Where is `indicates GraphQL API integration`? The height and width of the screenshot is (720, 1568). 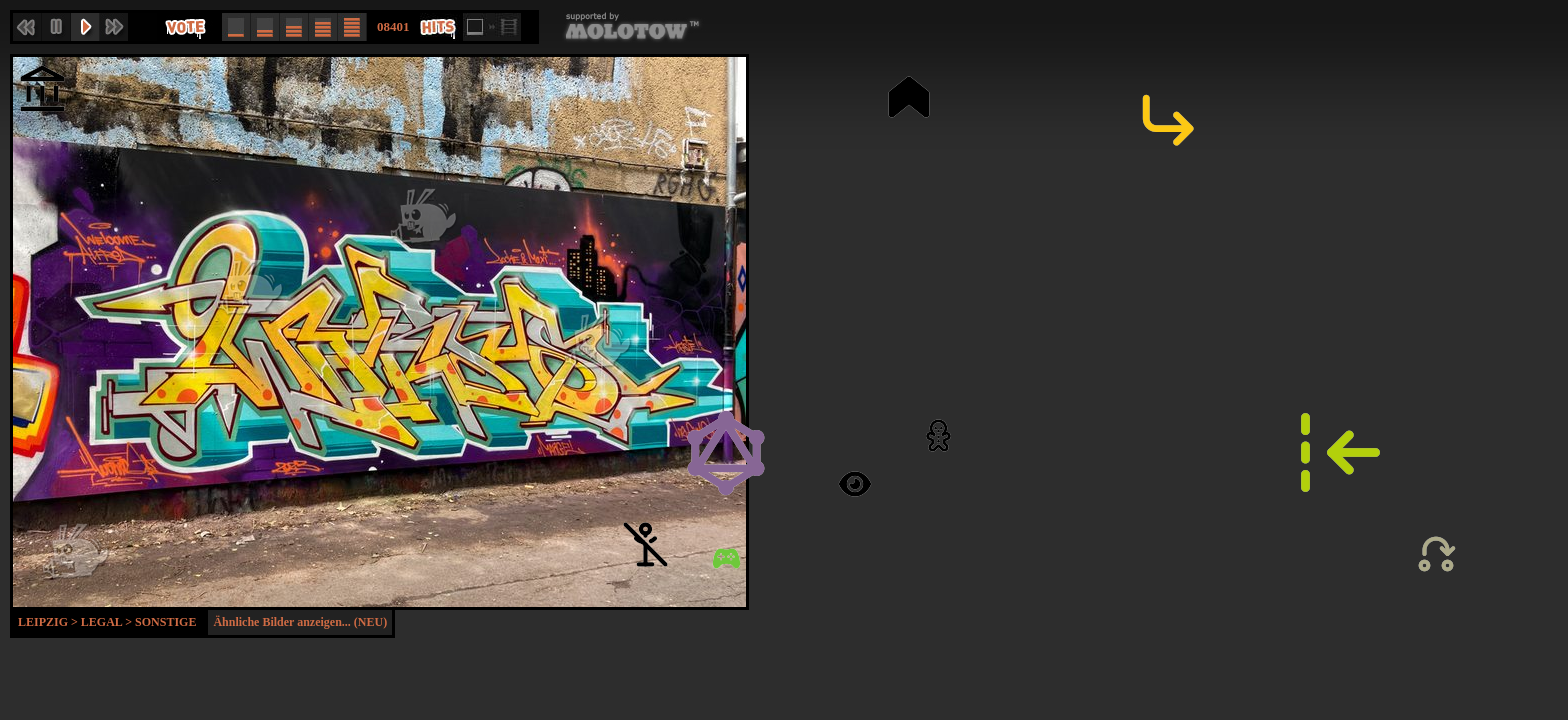 indicates GraphQL API integration is located at coordinates (726, 453).